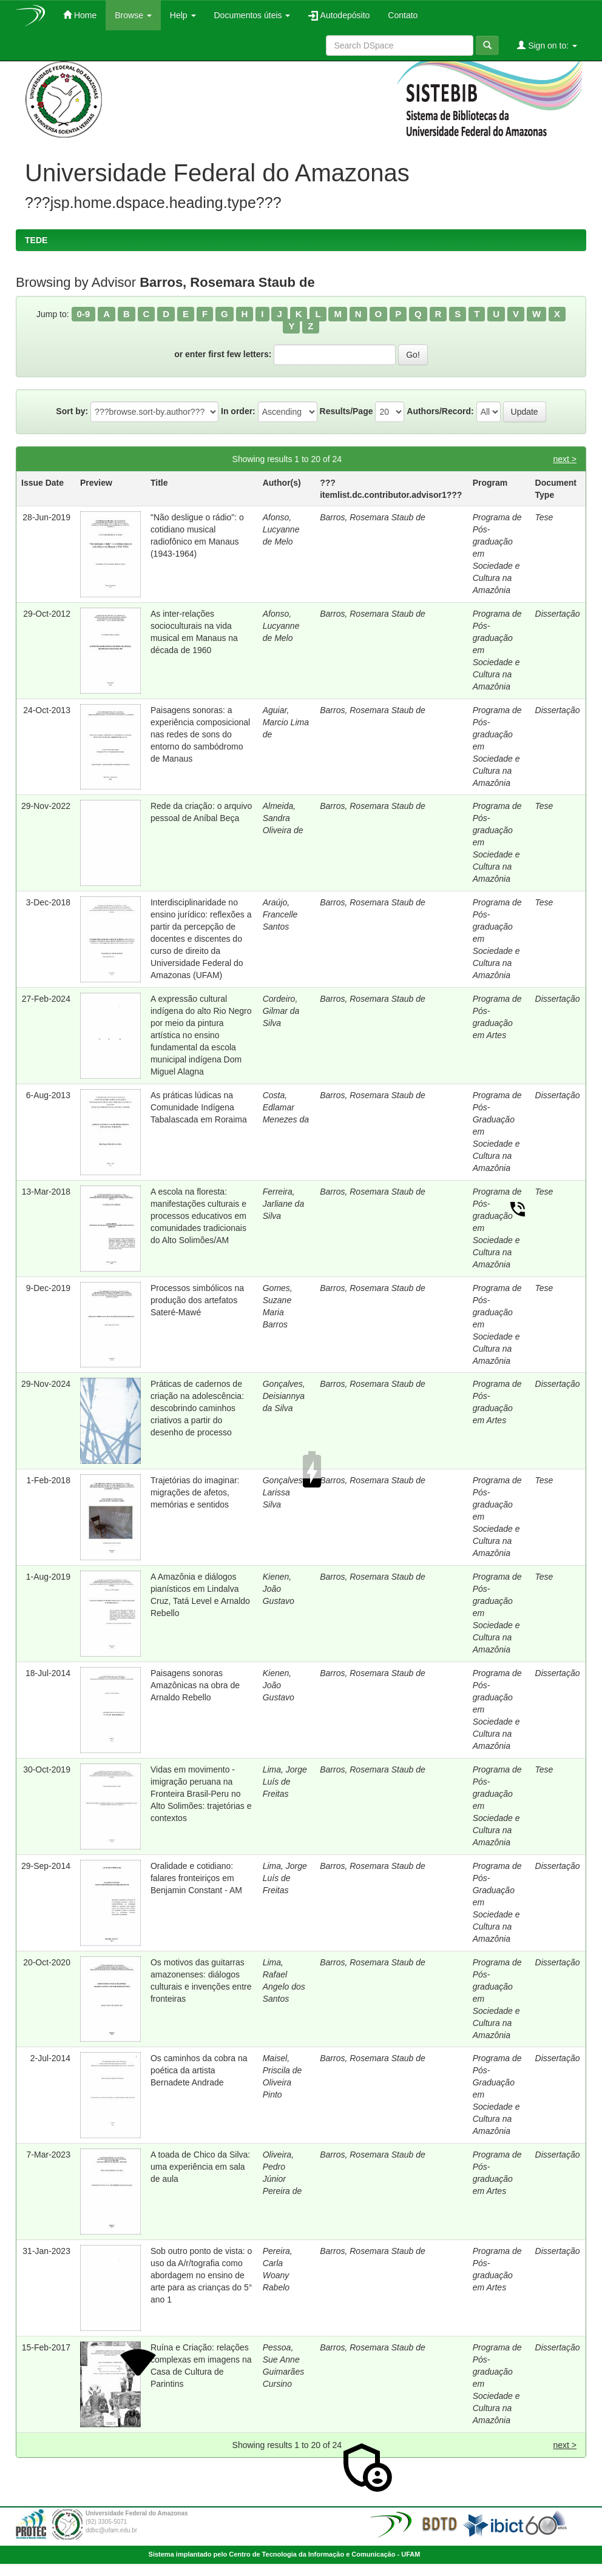  What do you see at coordinates (312, 1469) in the screenshot?
I see `indicates battery is charging at 20% capacity` at bounding box center [312, 1469].